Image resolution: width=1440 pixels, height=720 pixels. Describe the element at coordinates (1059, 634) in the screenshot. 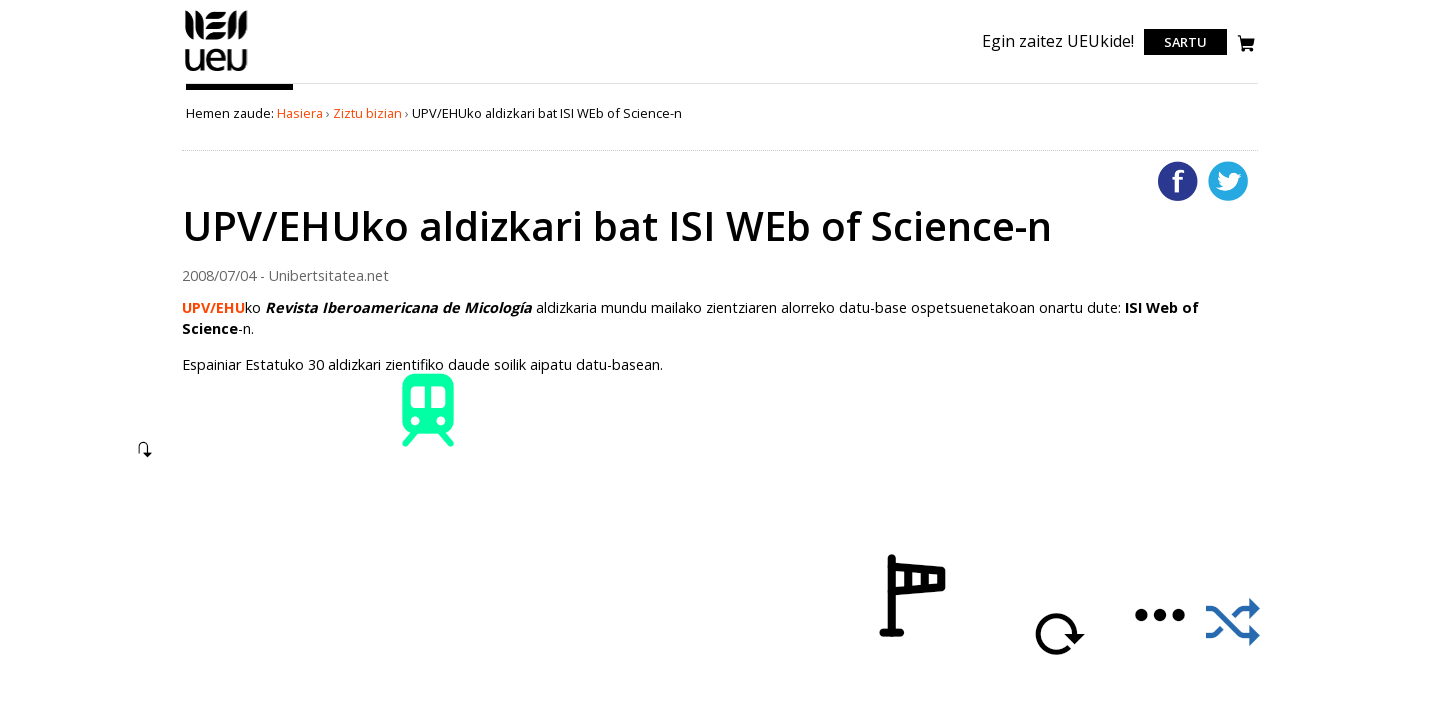

I see `refresh the current page or content` at that location.